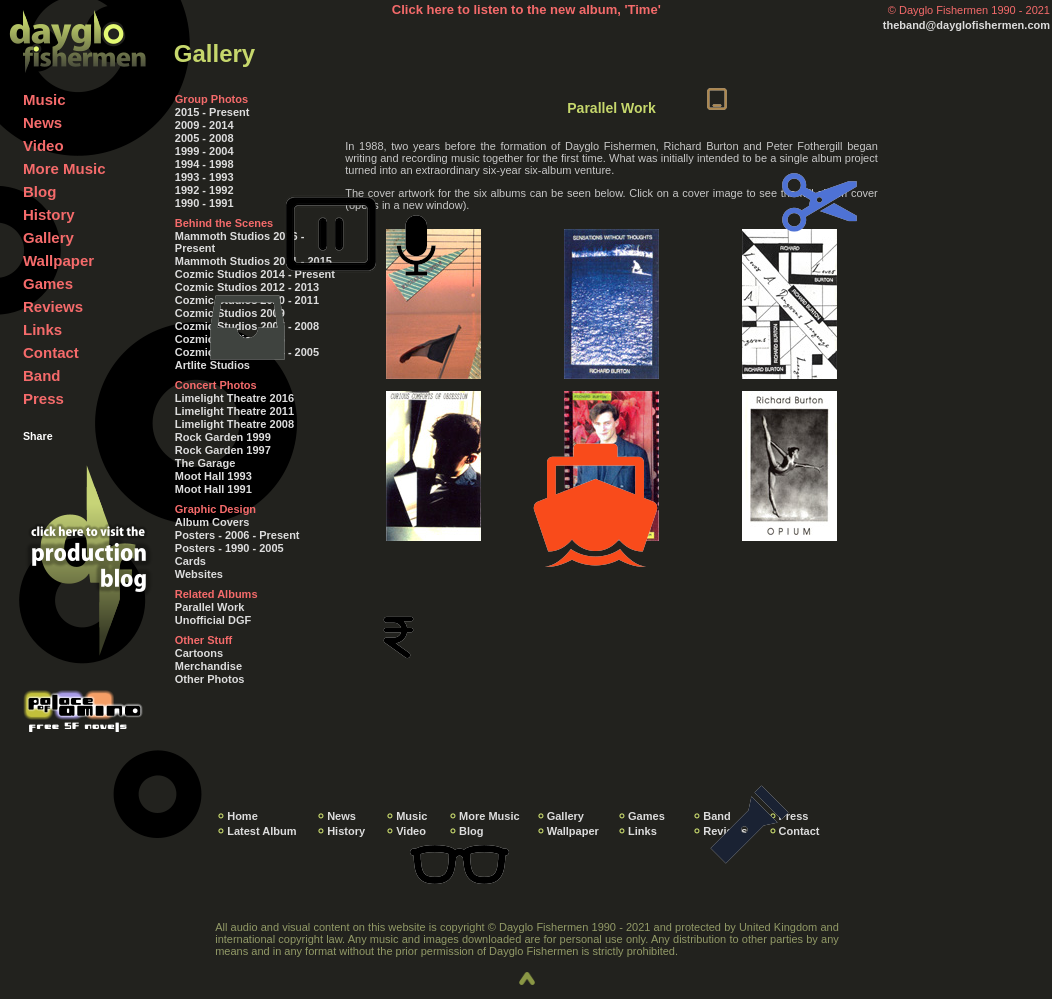  I want to click on view on iPad or tablet device, so click(717, 99).